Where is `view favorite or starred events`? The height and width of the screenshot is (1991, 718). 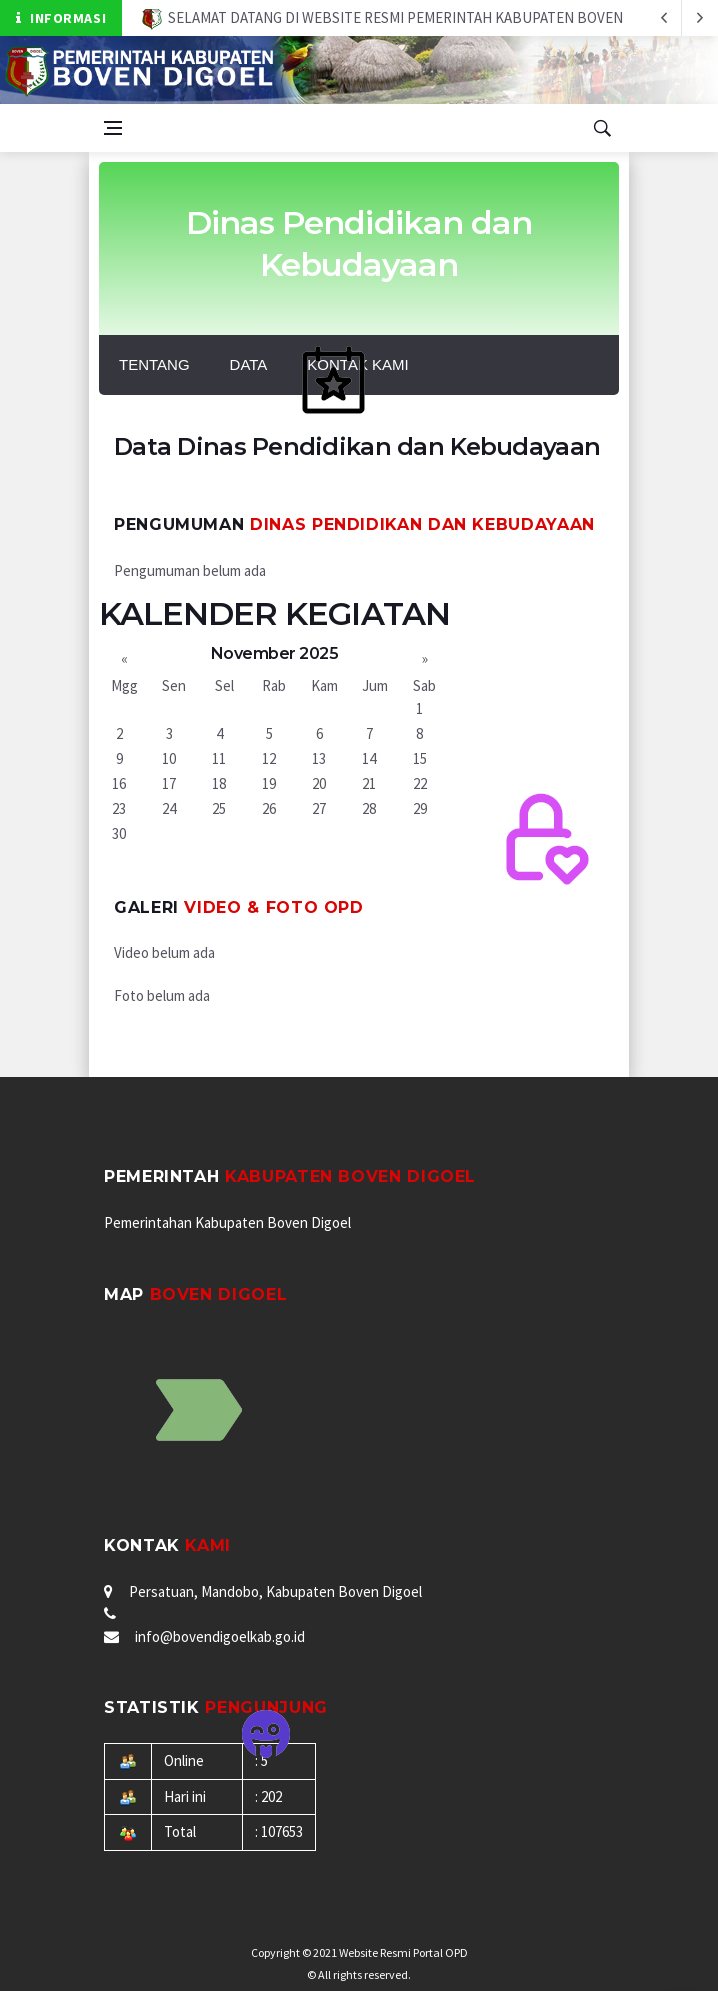
view favorite or starred events is located at coordinates (333, 382).